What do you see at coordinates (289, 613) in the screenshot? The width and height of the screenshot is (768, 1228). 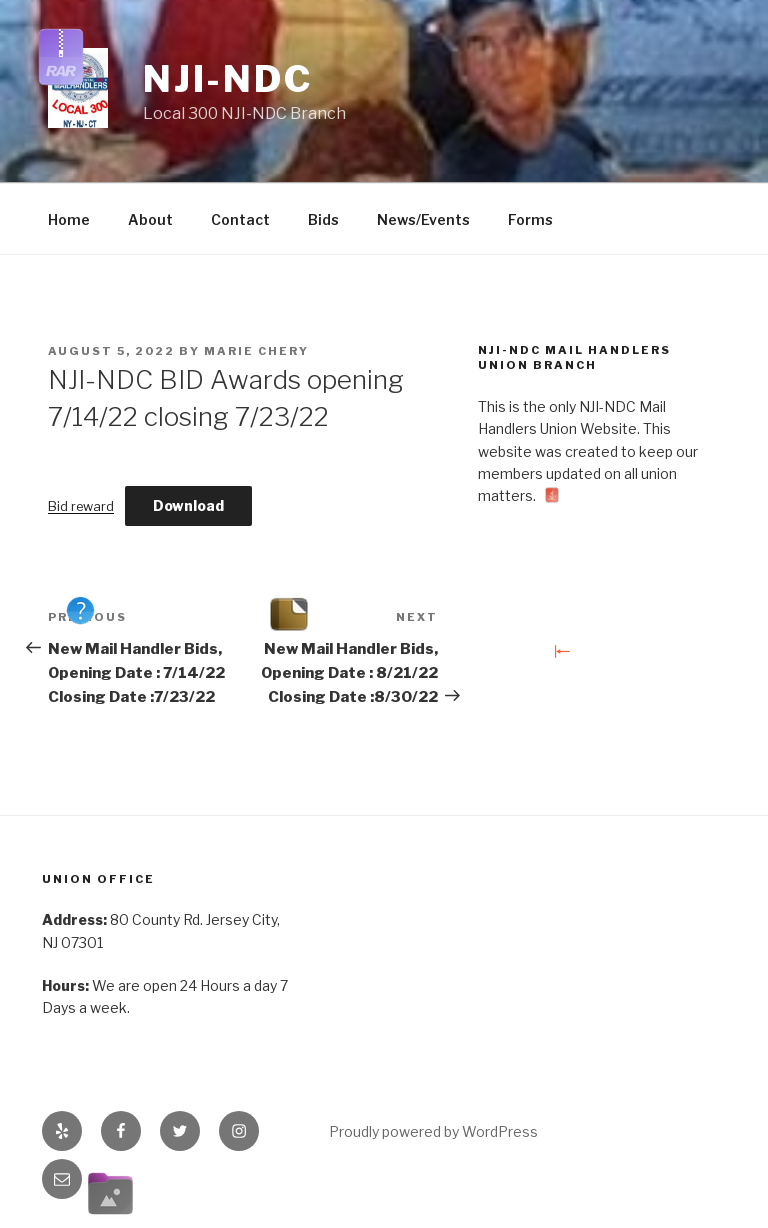 I see `change desktop wallpaper settings` at bounding box center [289, 613].